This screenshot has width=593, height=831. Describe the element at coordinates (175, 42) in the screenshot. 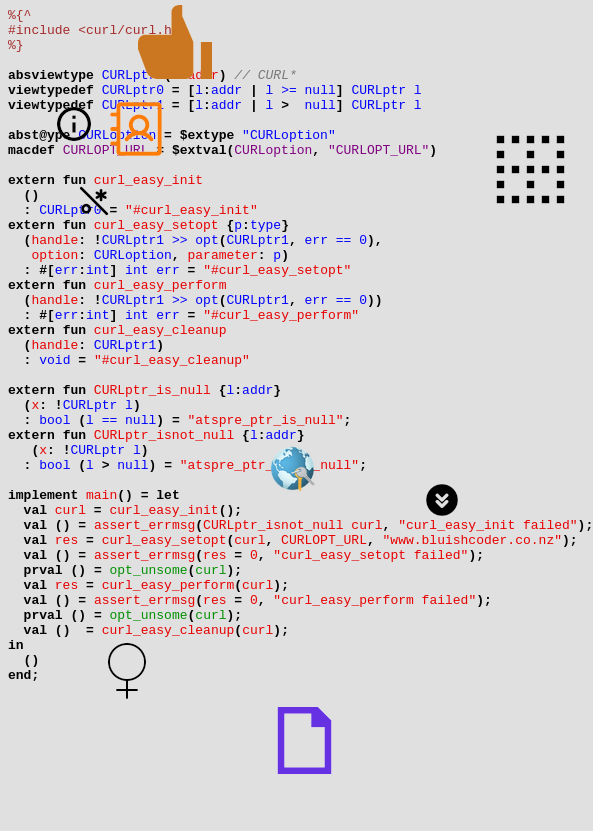

I see `like or approve this content` at that location.